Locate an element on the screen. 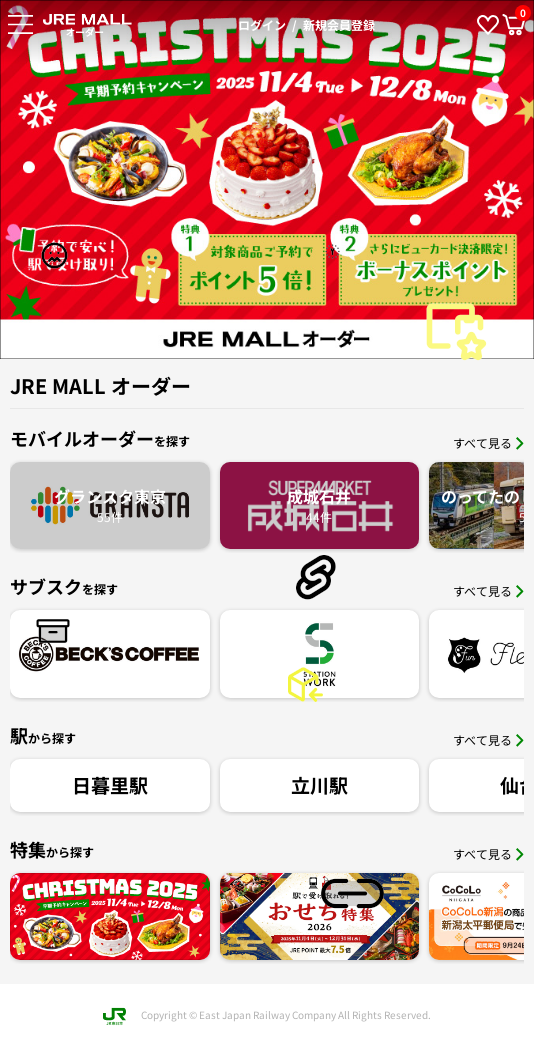 This screenshot has width=534, height=1044. indicates user is feeling anxious or nervous is located at coordinates (54, 255).